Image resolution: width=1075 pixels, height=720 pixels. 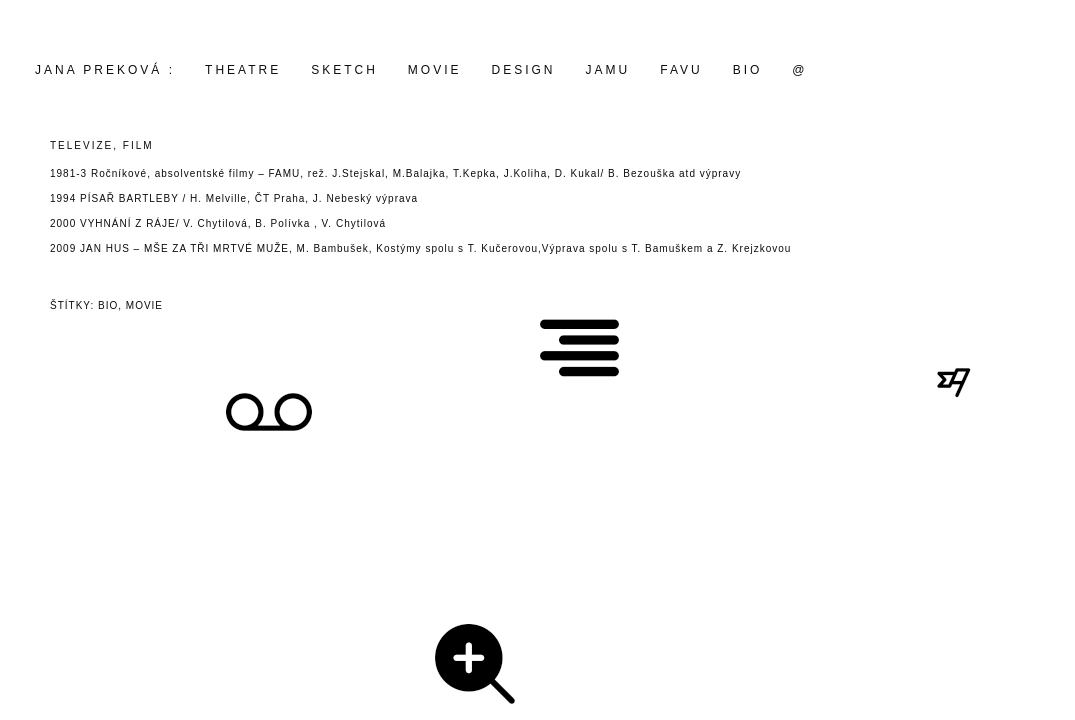 I want to click on flag or mark an item for follow-up, so click(x=953, y=381).